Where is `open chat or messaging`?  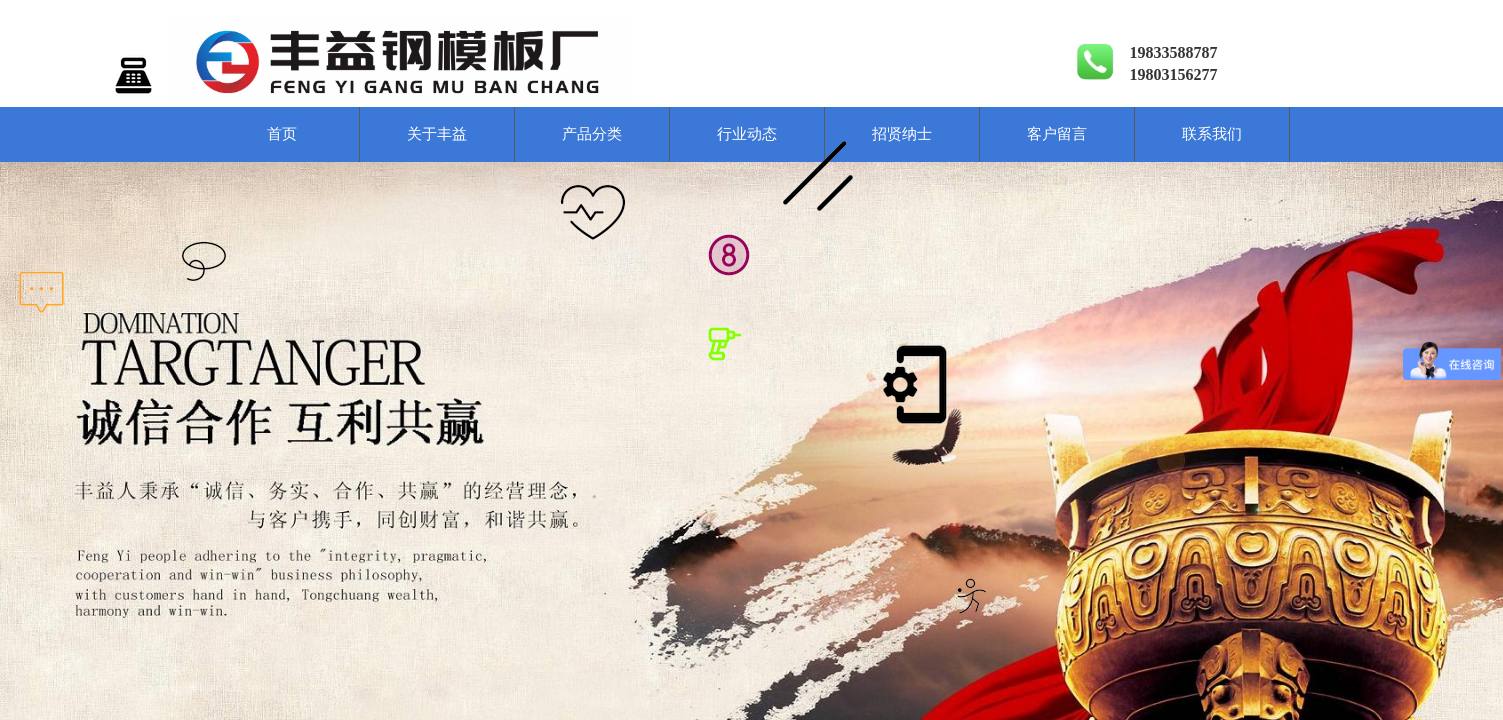
open chat or messaging is located at coordinates (41, 290).